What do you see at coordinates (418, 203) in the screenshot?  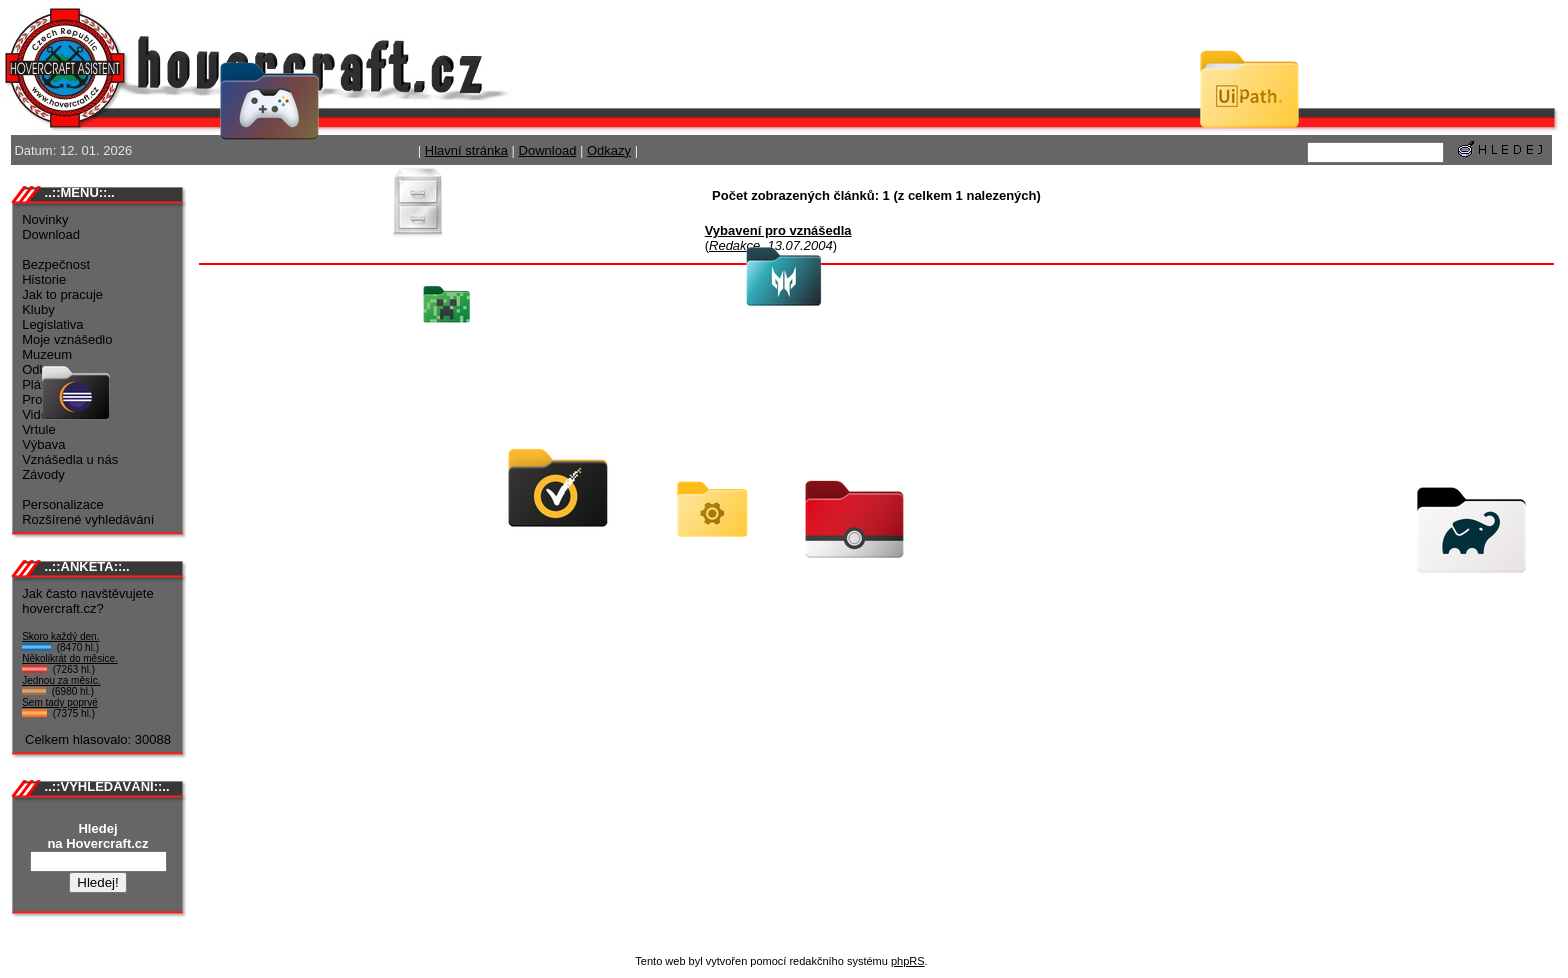 I see `open the file manager application` at bounding box center [418, 203].